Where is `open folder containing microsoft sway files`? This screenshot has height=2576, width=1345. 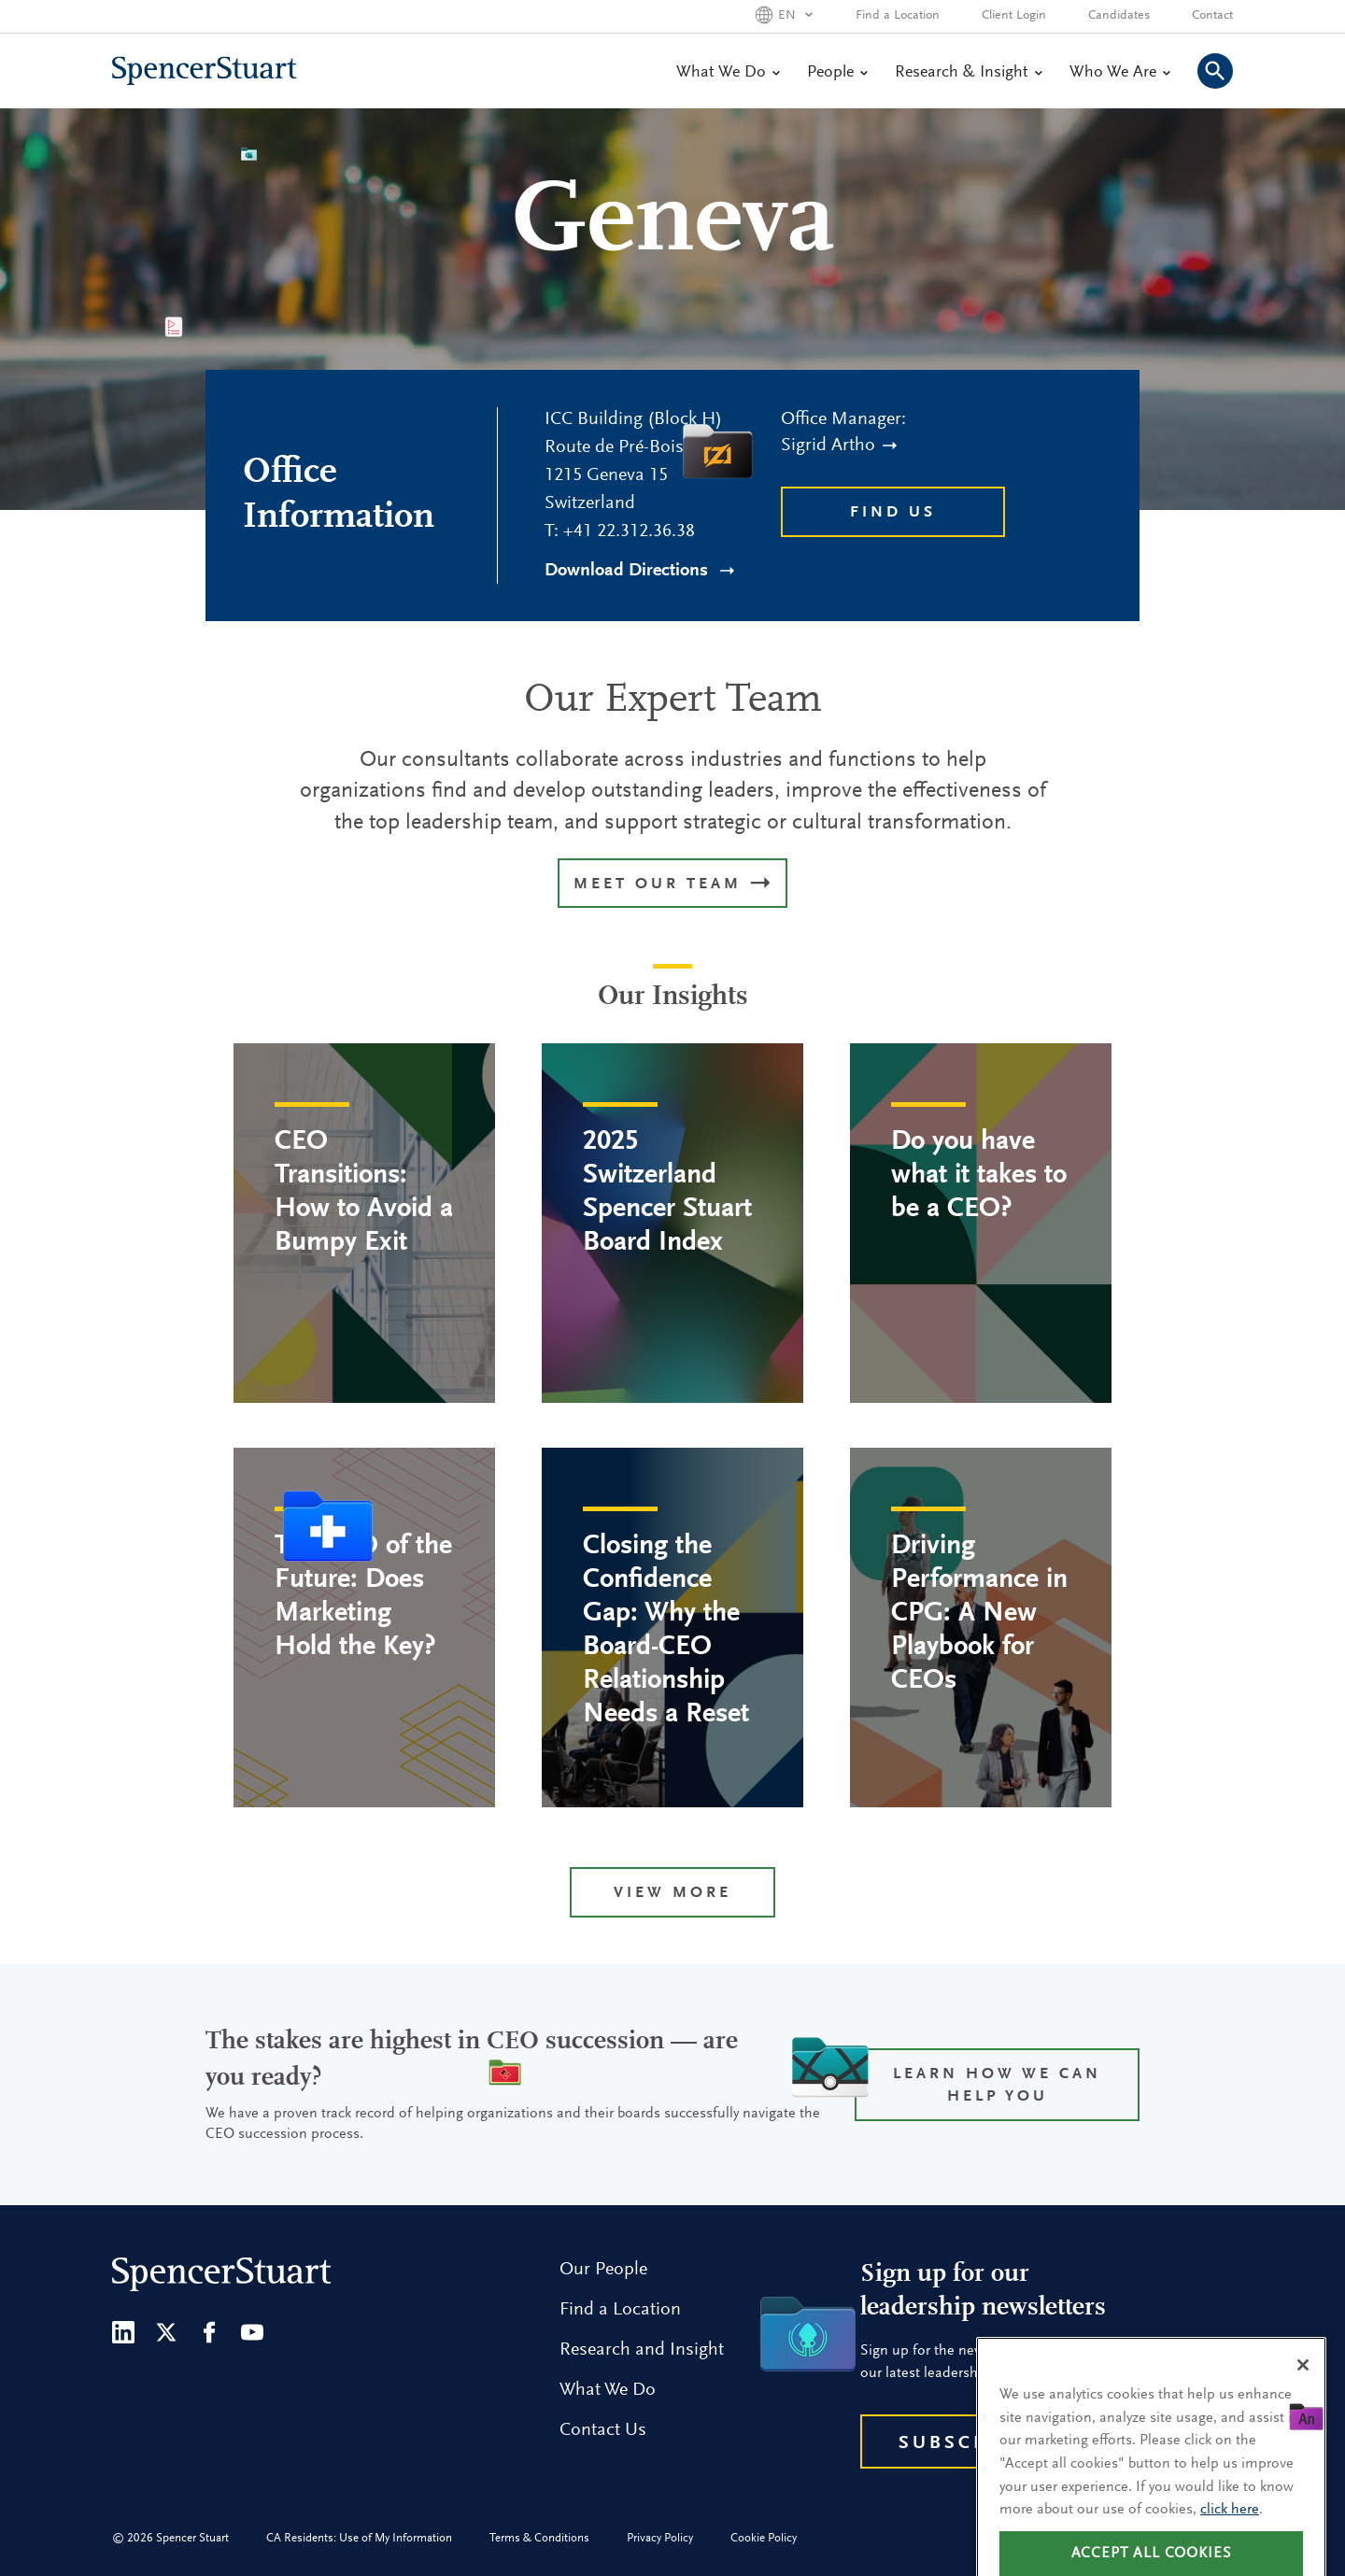 open folder containing microsoft sway files is located at coordinates (248, 154).